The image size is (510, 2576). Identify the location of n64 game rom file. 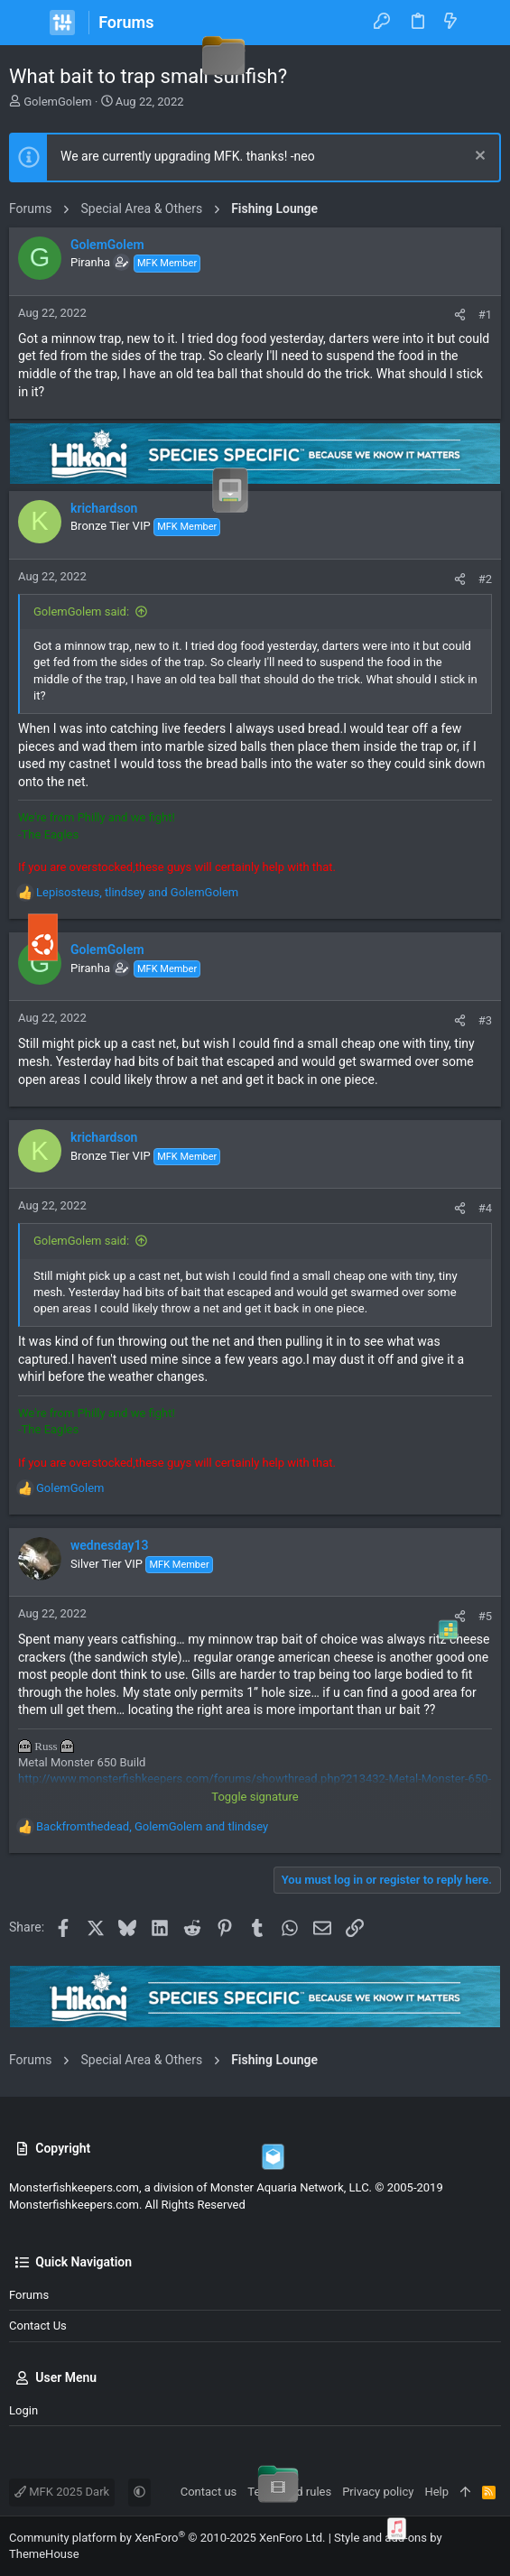
(230, 490).